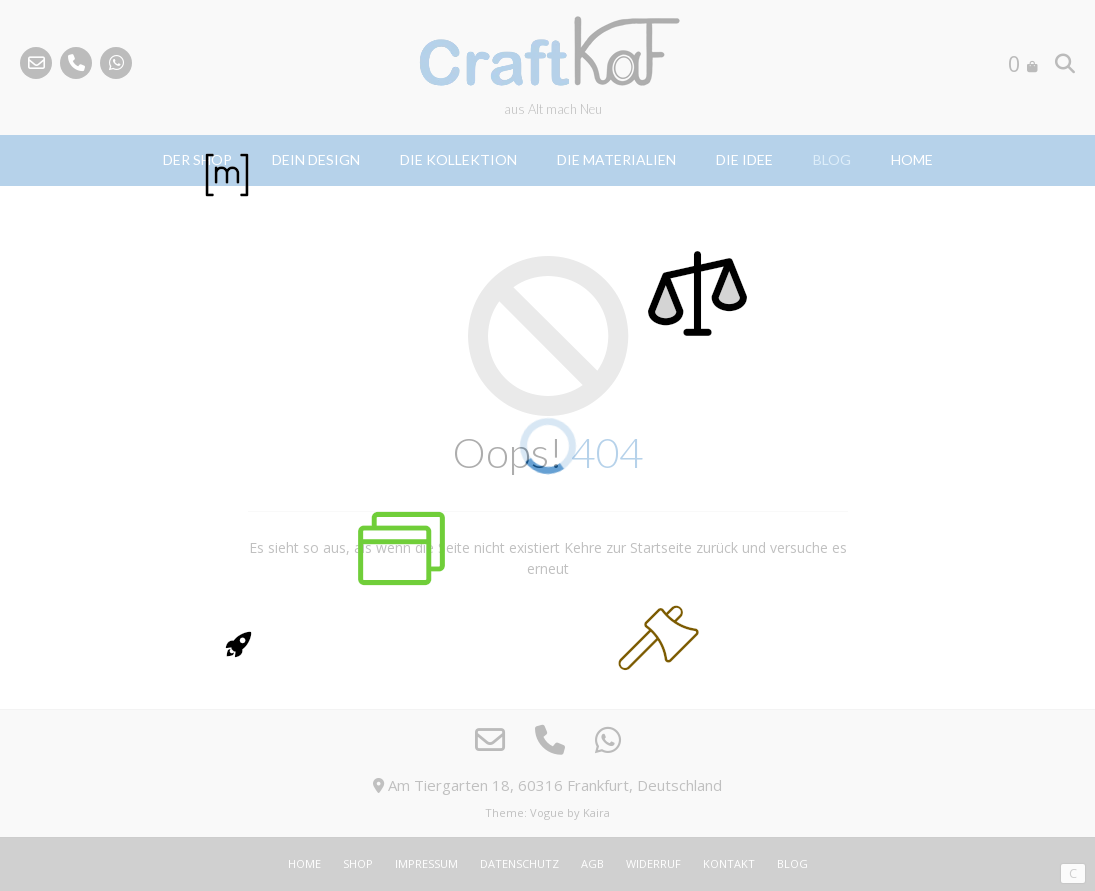 The width and height of the screenshot is (1095, 891). What do you see at coordinates (697, 293) in the screenshot?
I see `access legal or terms of service information` at bounding box center [697, 293].